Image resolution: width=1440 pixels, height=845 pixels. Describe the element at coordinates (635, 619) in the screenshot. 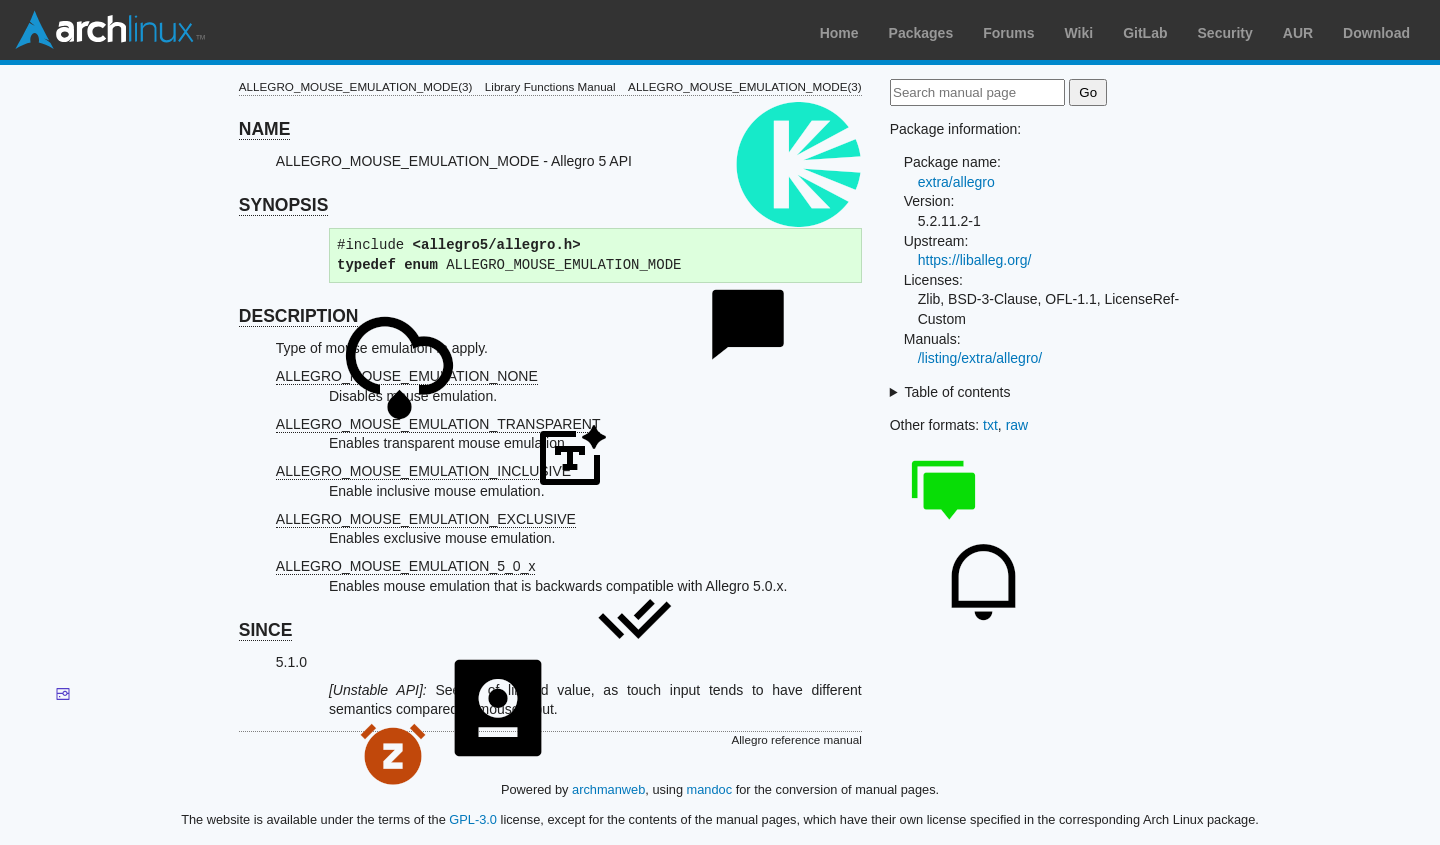

I see `message read confirmation indicator` at that location.